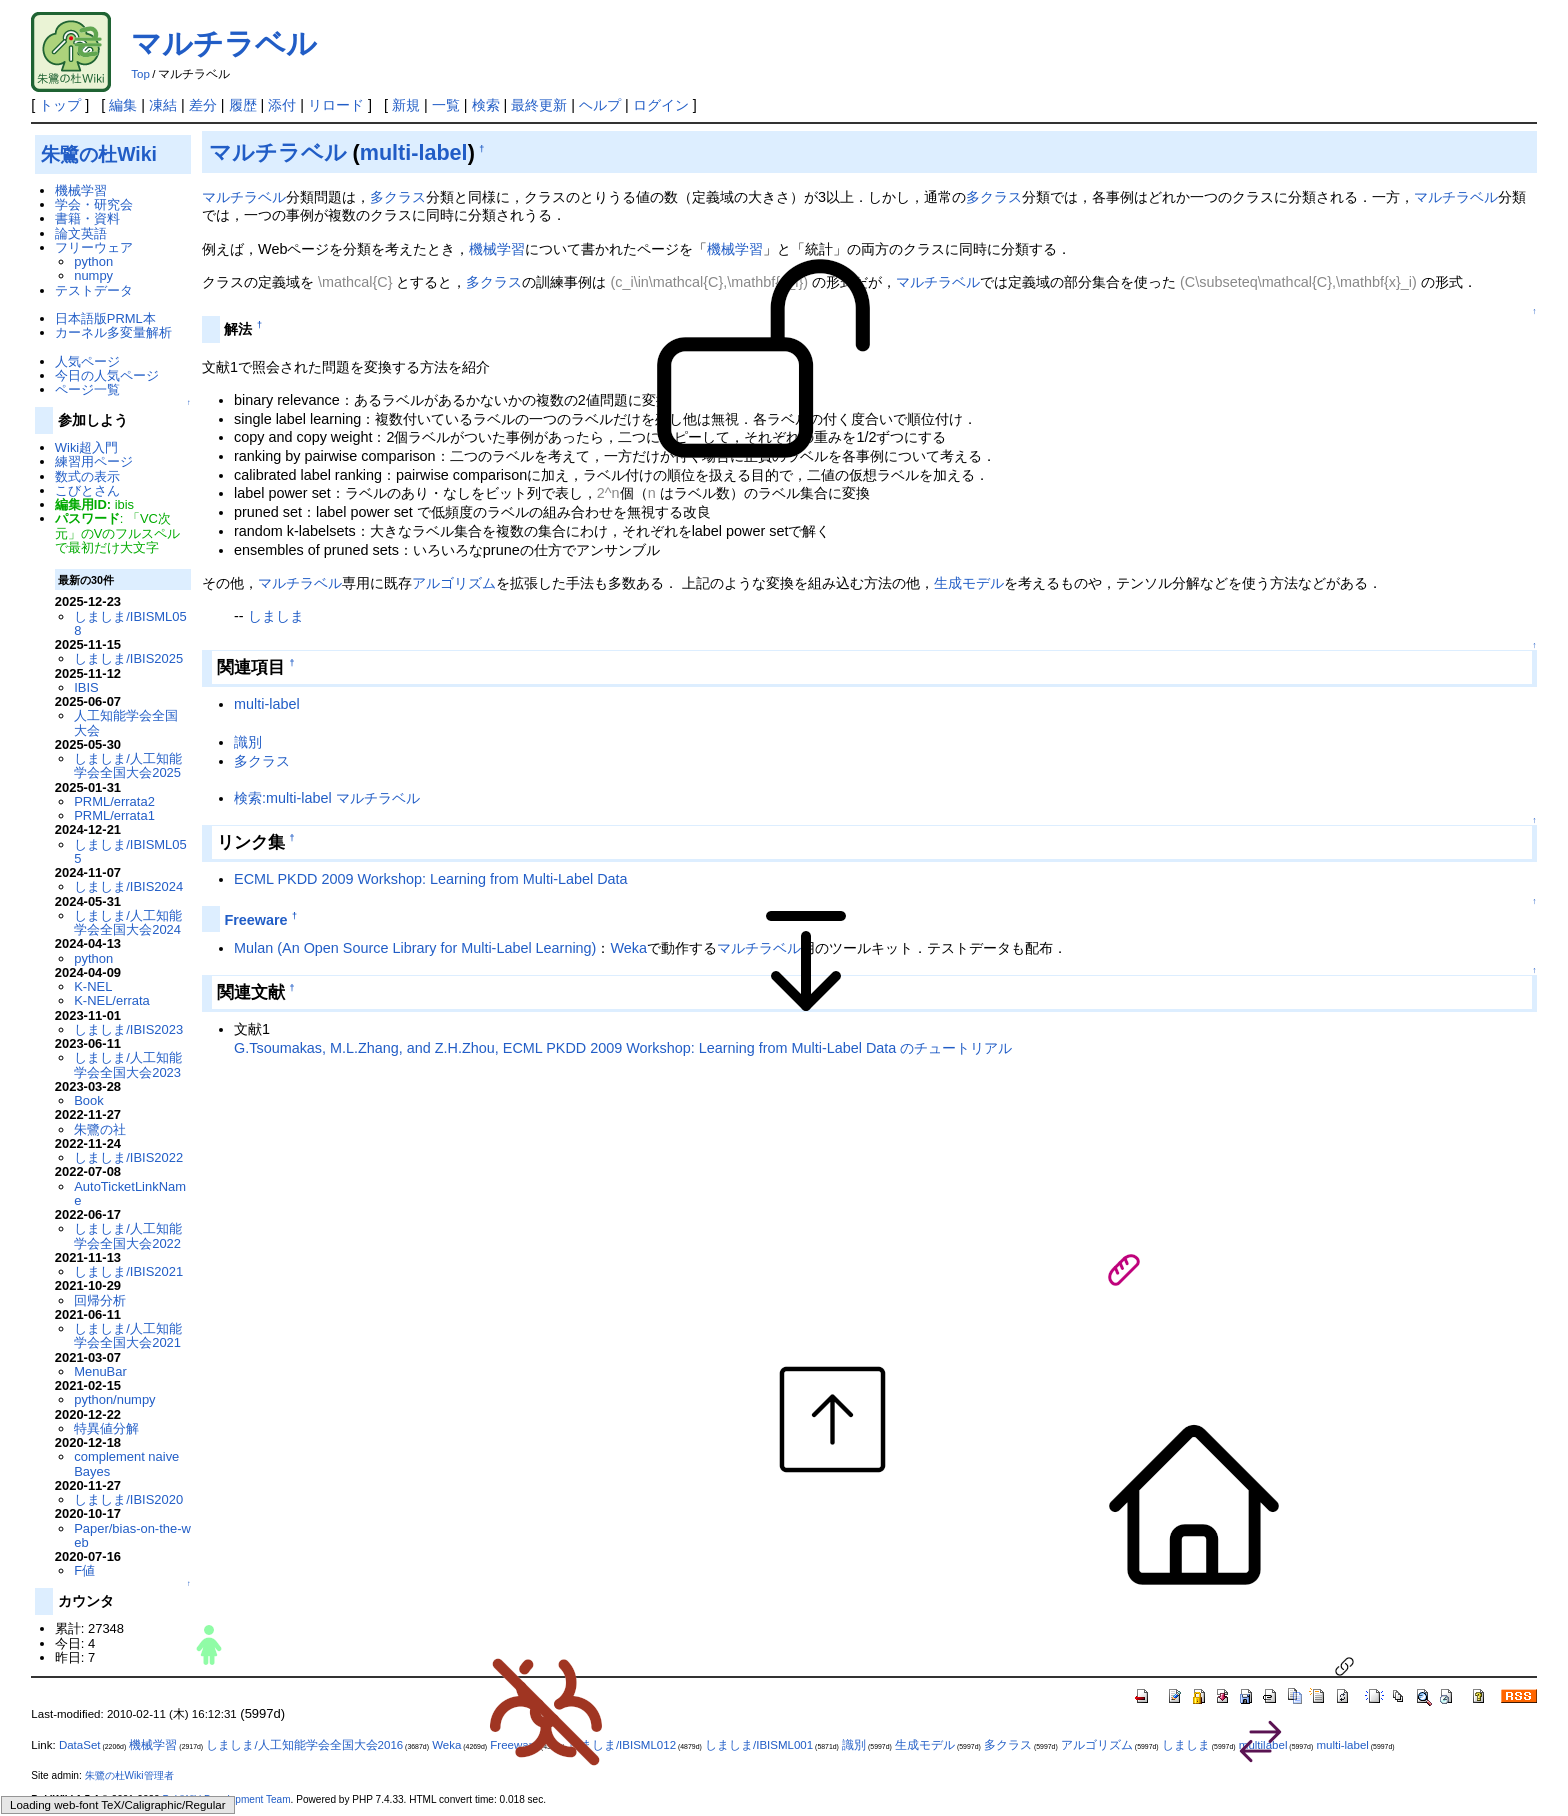 Image resolution: width=1568 pixels, height=1816 pixels. I want to click on download a file, so click(806, 961).